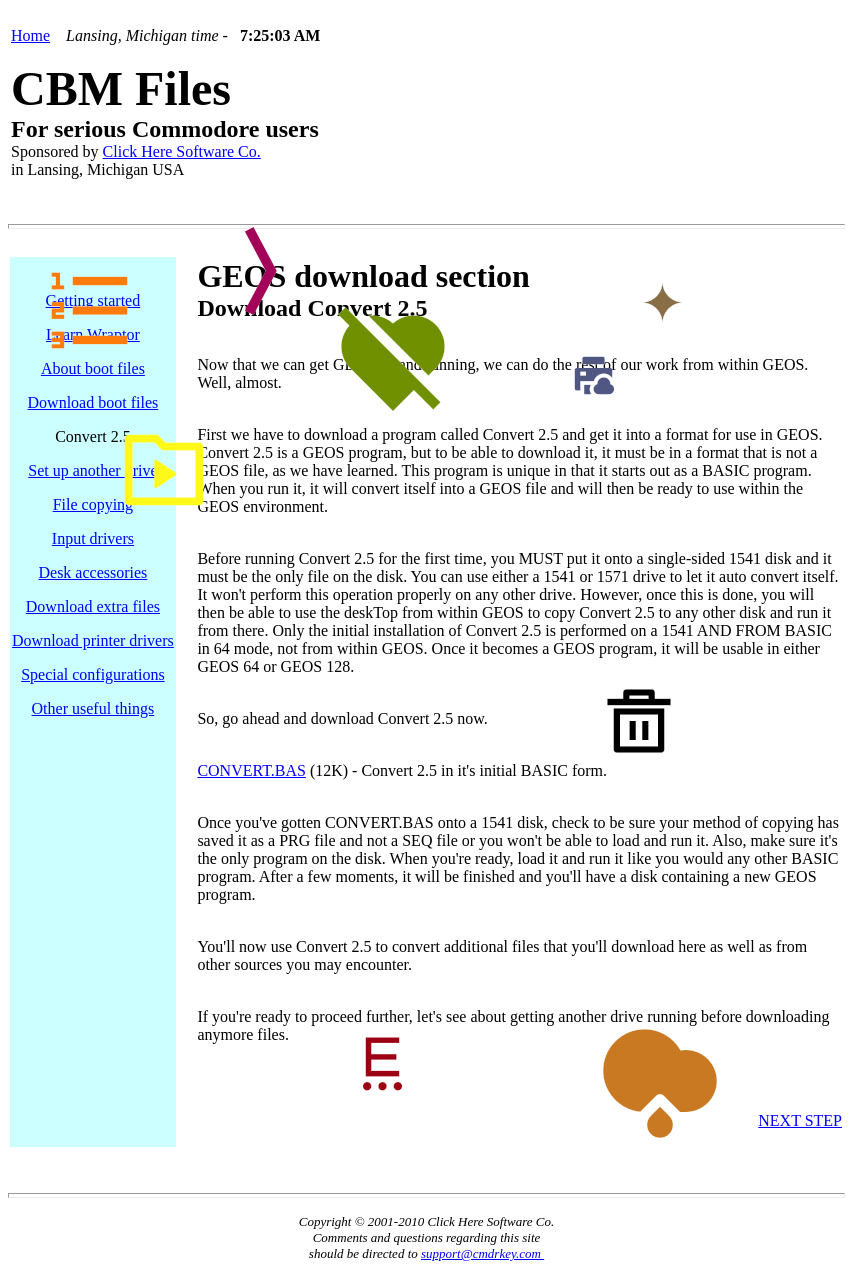  What do you see at coordinates (89, 310) in the screenshot?
I see `create a numbered list` at bounding box center [89, 310].